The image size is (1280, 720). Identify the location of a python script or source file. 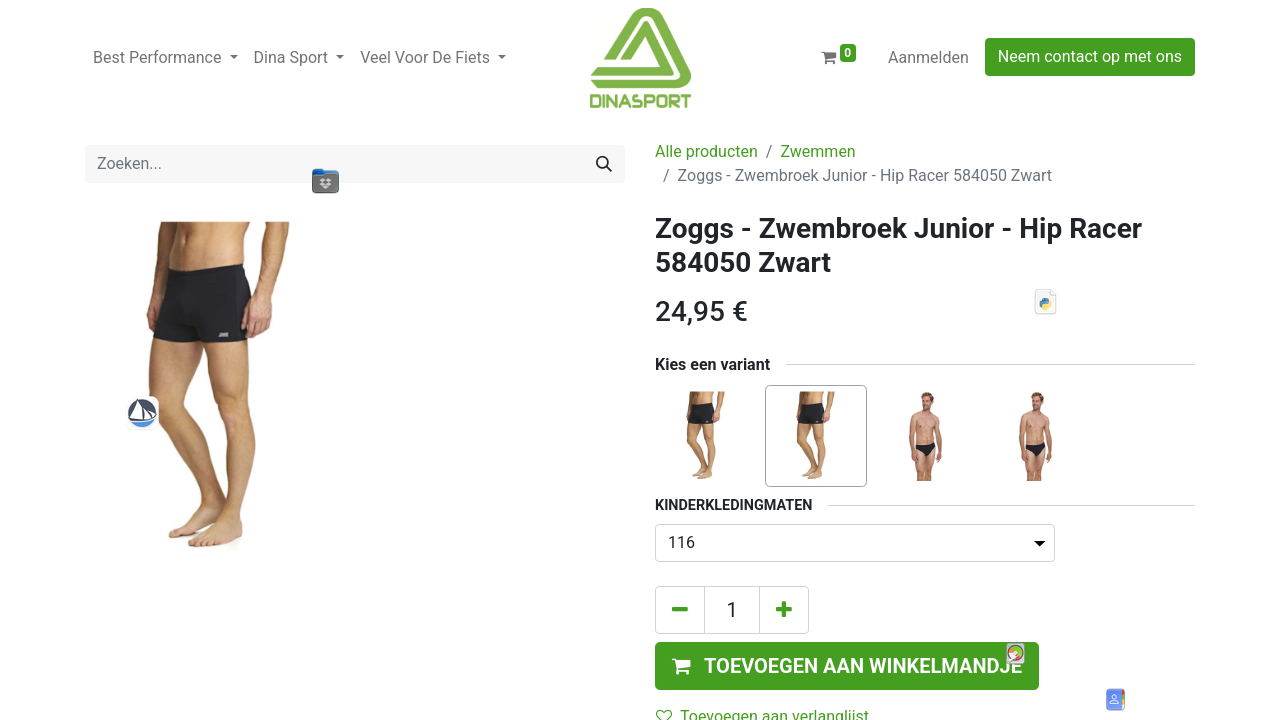
(1045, 301).